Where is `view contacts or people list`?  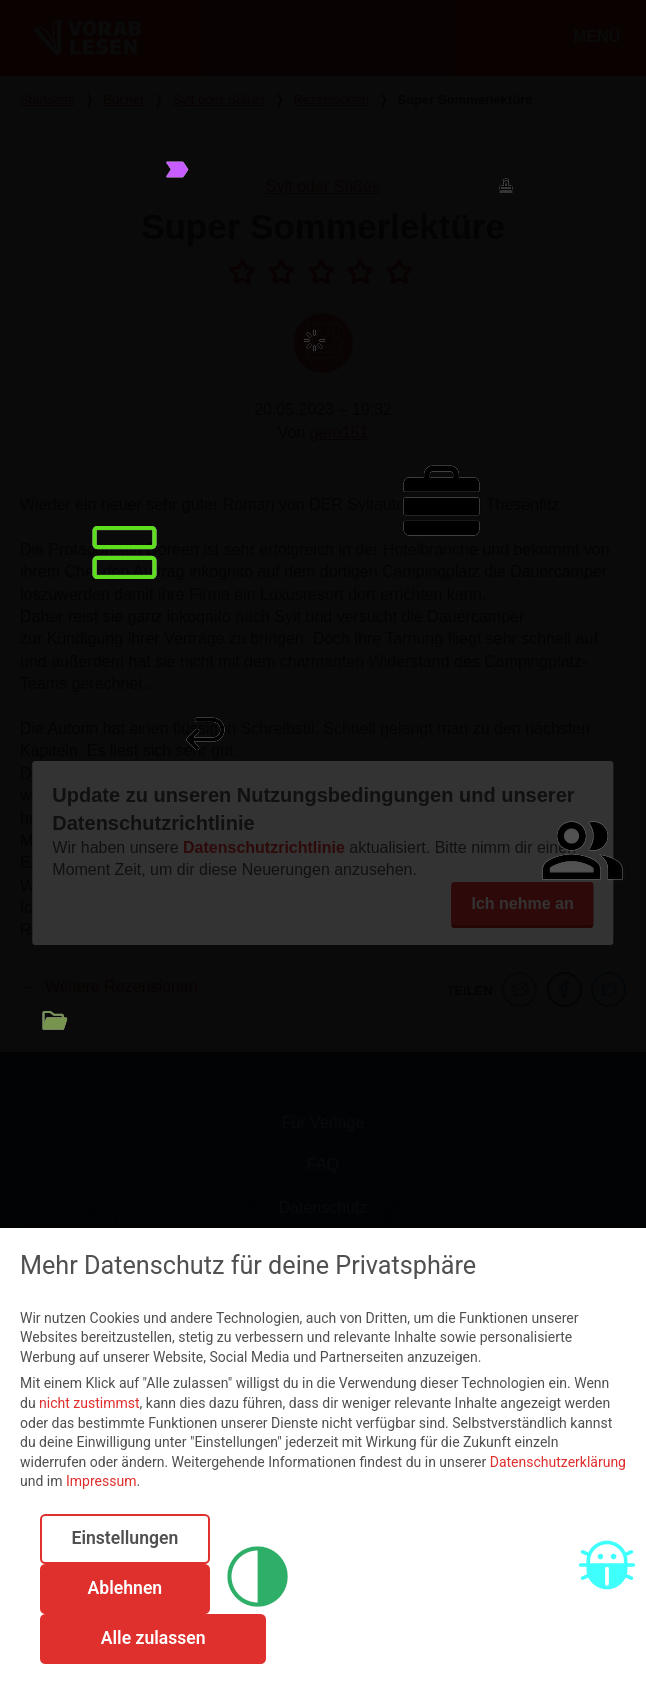 view contacts or people list is located at coordinates (582, 850).